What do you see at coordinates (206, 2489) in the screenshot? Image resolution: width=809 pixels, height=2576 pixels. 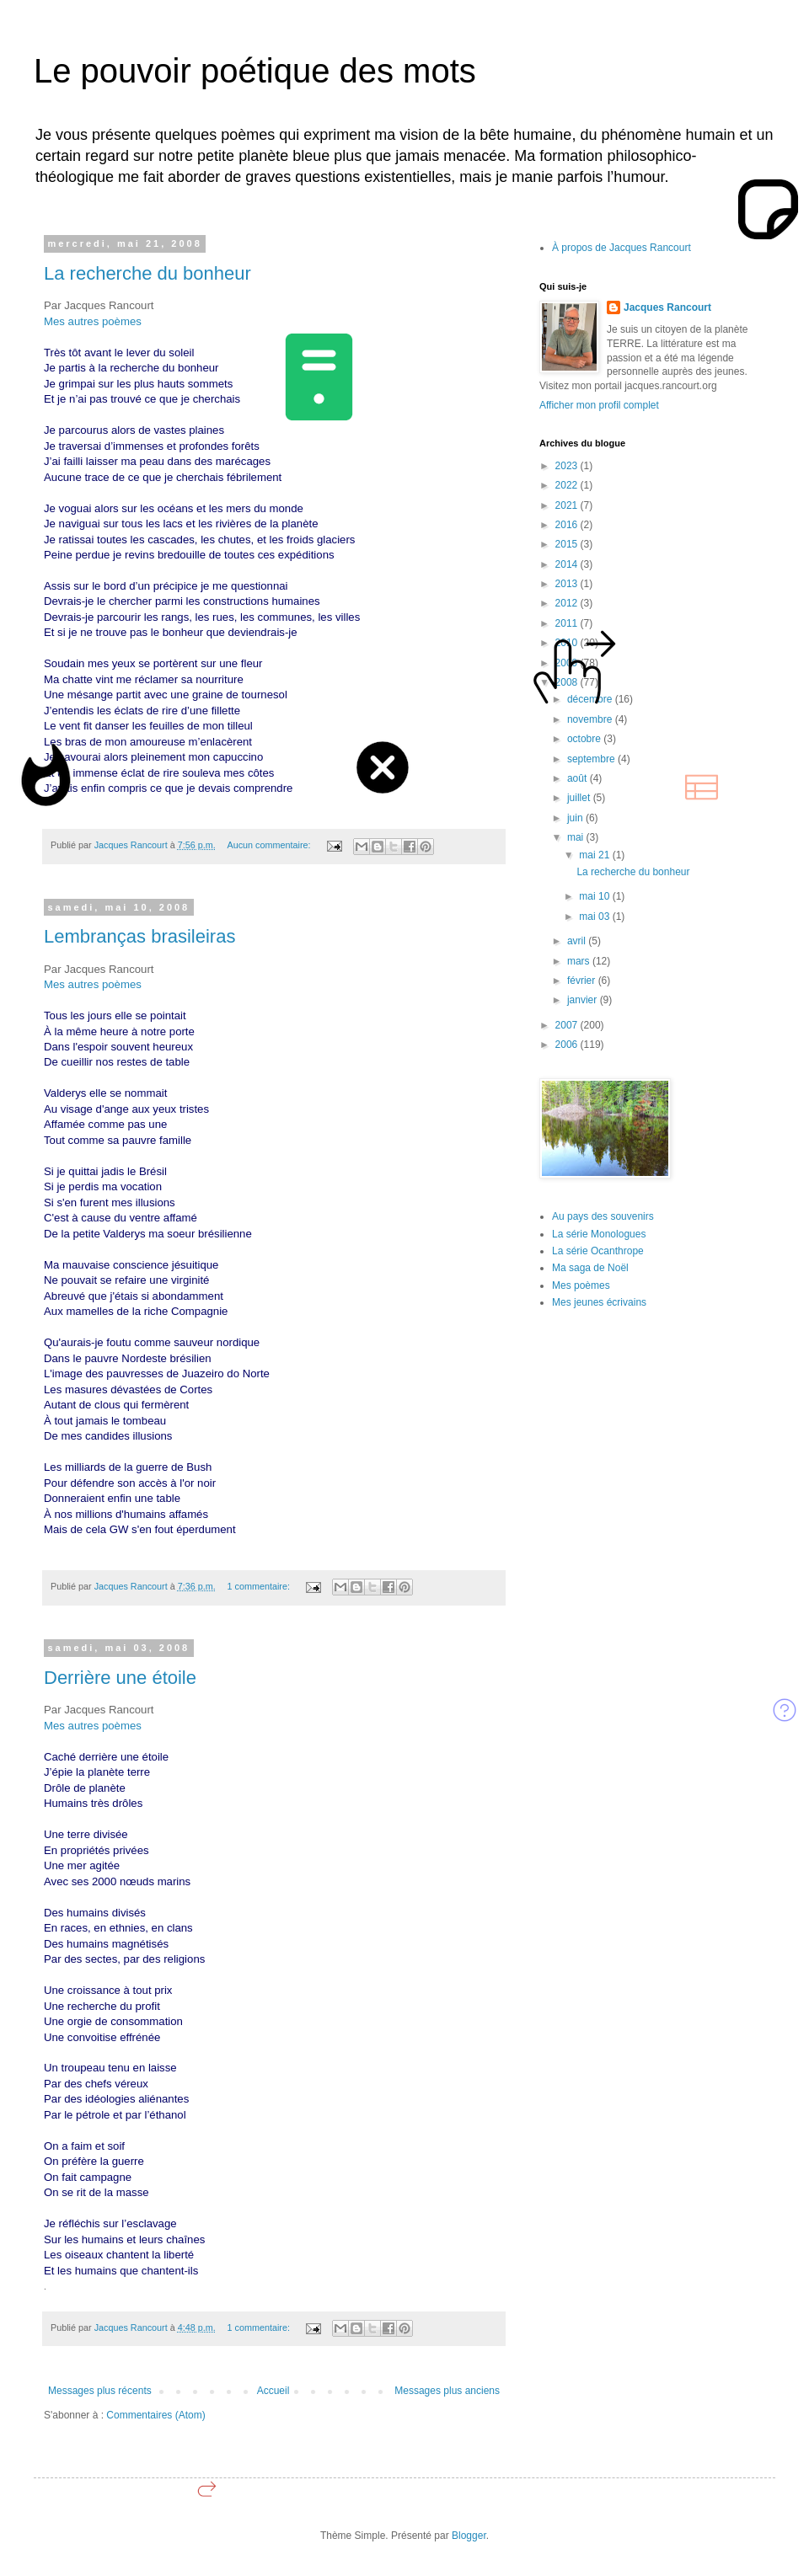 I see `redo or repeat the last action` at bounding box center [206, 2489].